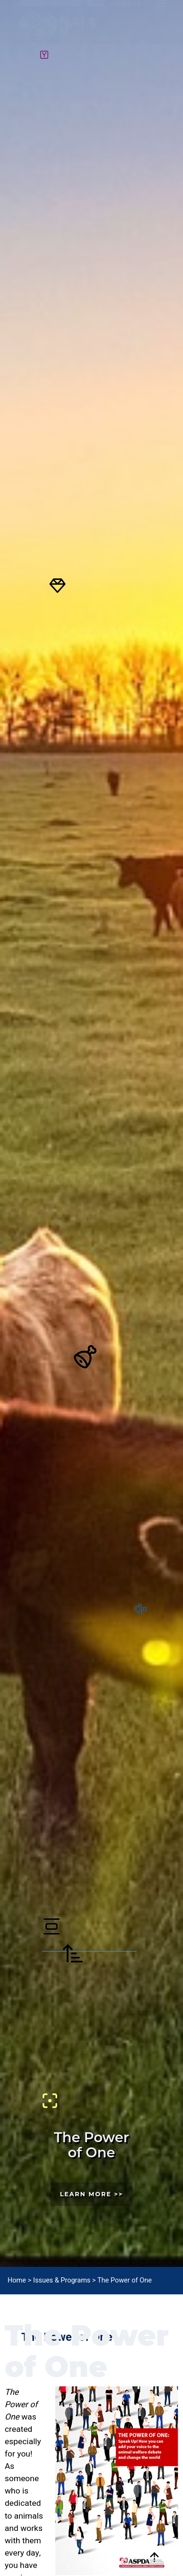 Image resolution: width=183 pixels, height=2576 pixels. I want to click on visit Y Combinator website, so click(44, 55).